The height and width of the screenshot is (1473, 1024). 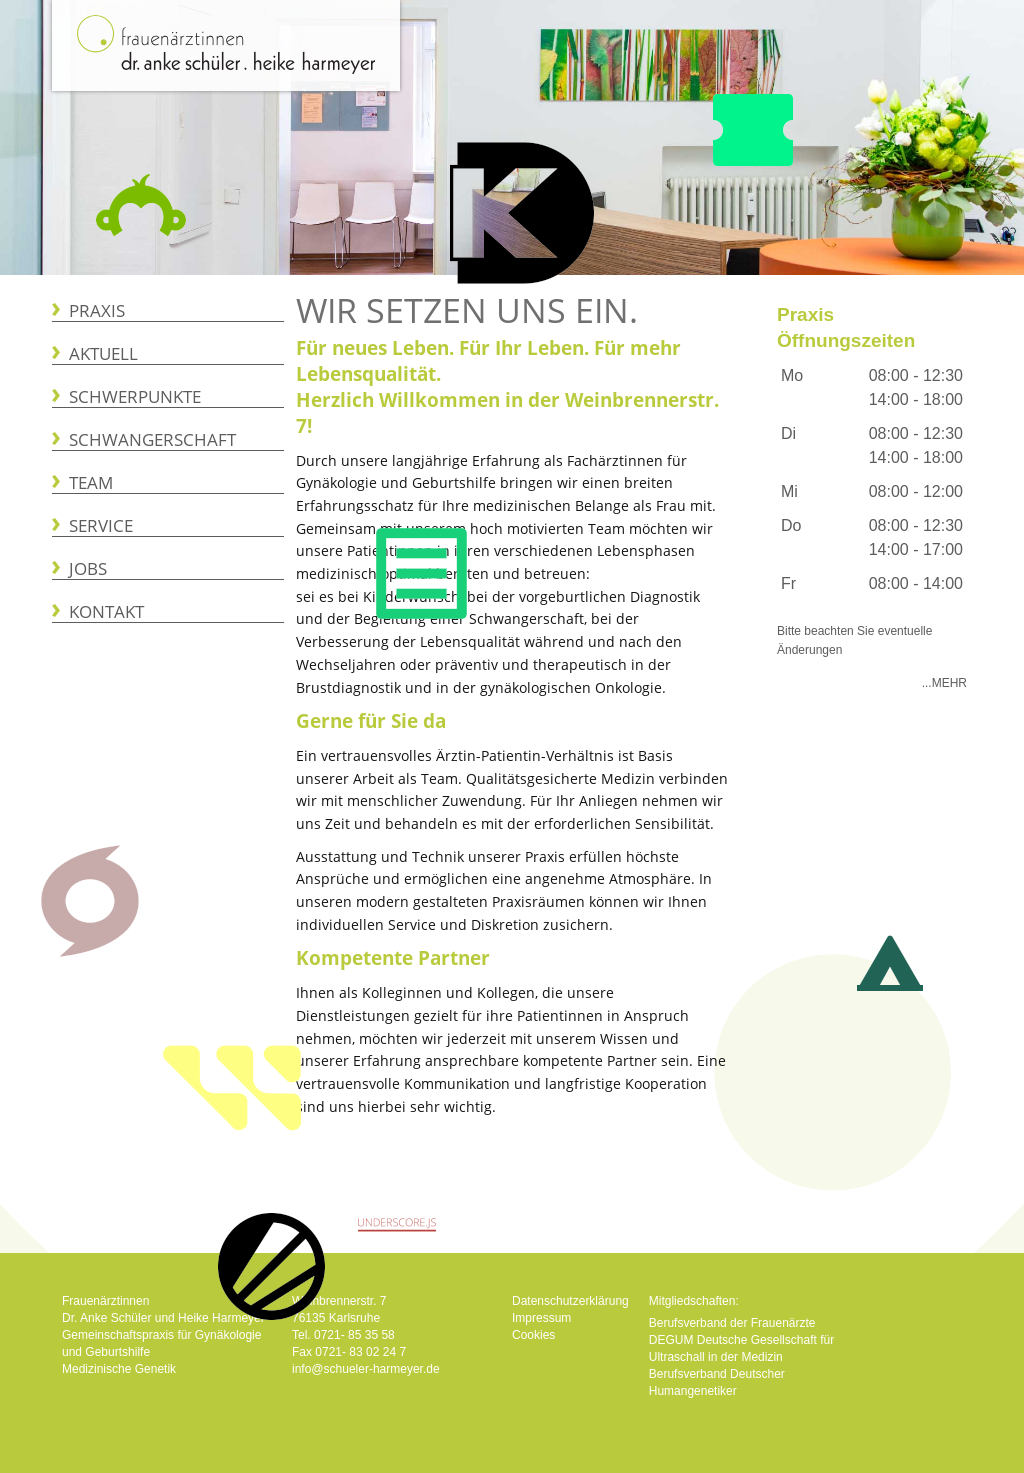 I want to click on view your tickets or passes, so click(x=753, y=130).